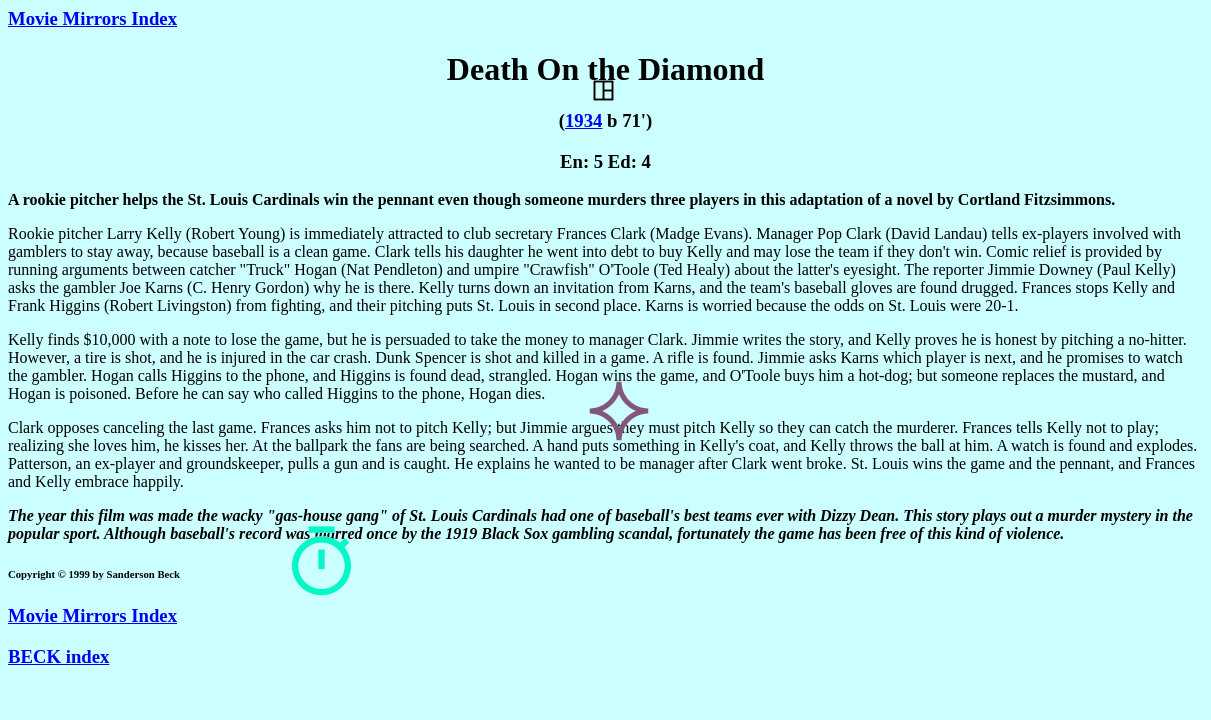 This screenshot has height=720, width=1211. I want to click on start or set a timer, so click(321, 562).